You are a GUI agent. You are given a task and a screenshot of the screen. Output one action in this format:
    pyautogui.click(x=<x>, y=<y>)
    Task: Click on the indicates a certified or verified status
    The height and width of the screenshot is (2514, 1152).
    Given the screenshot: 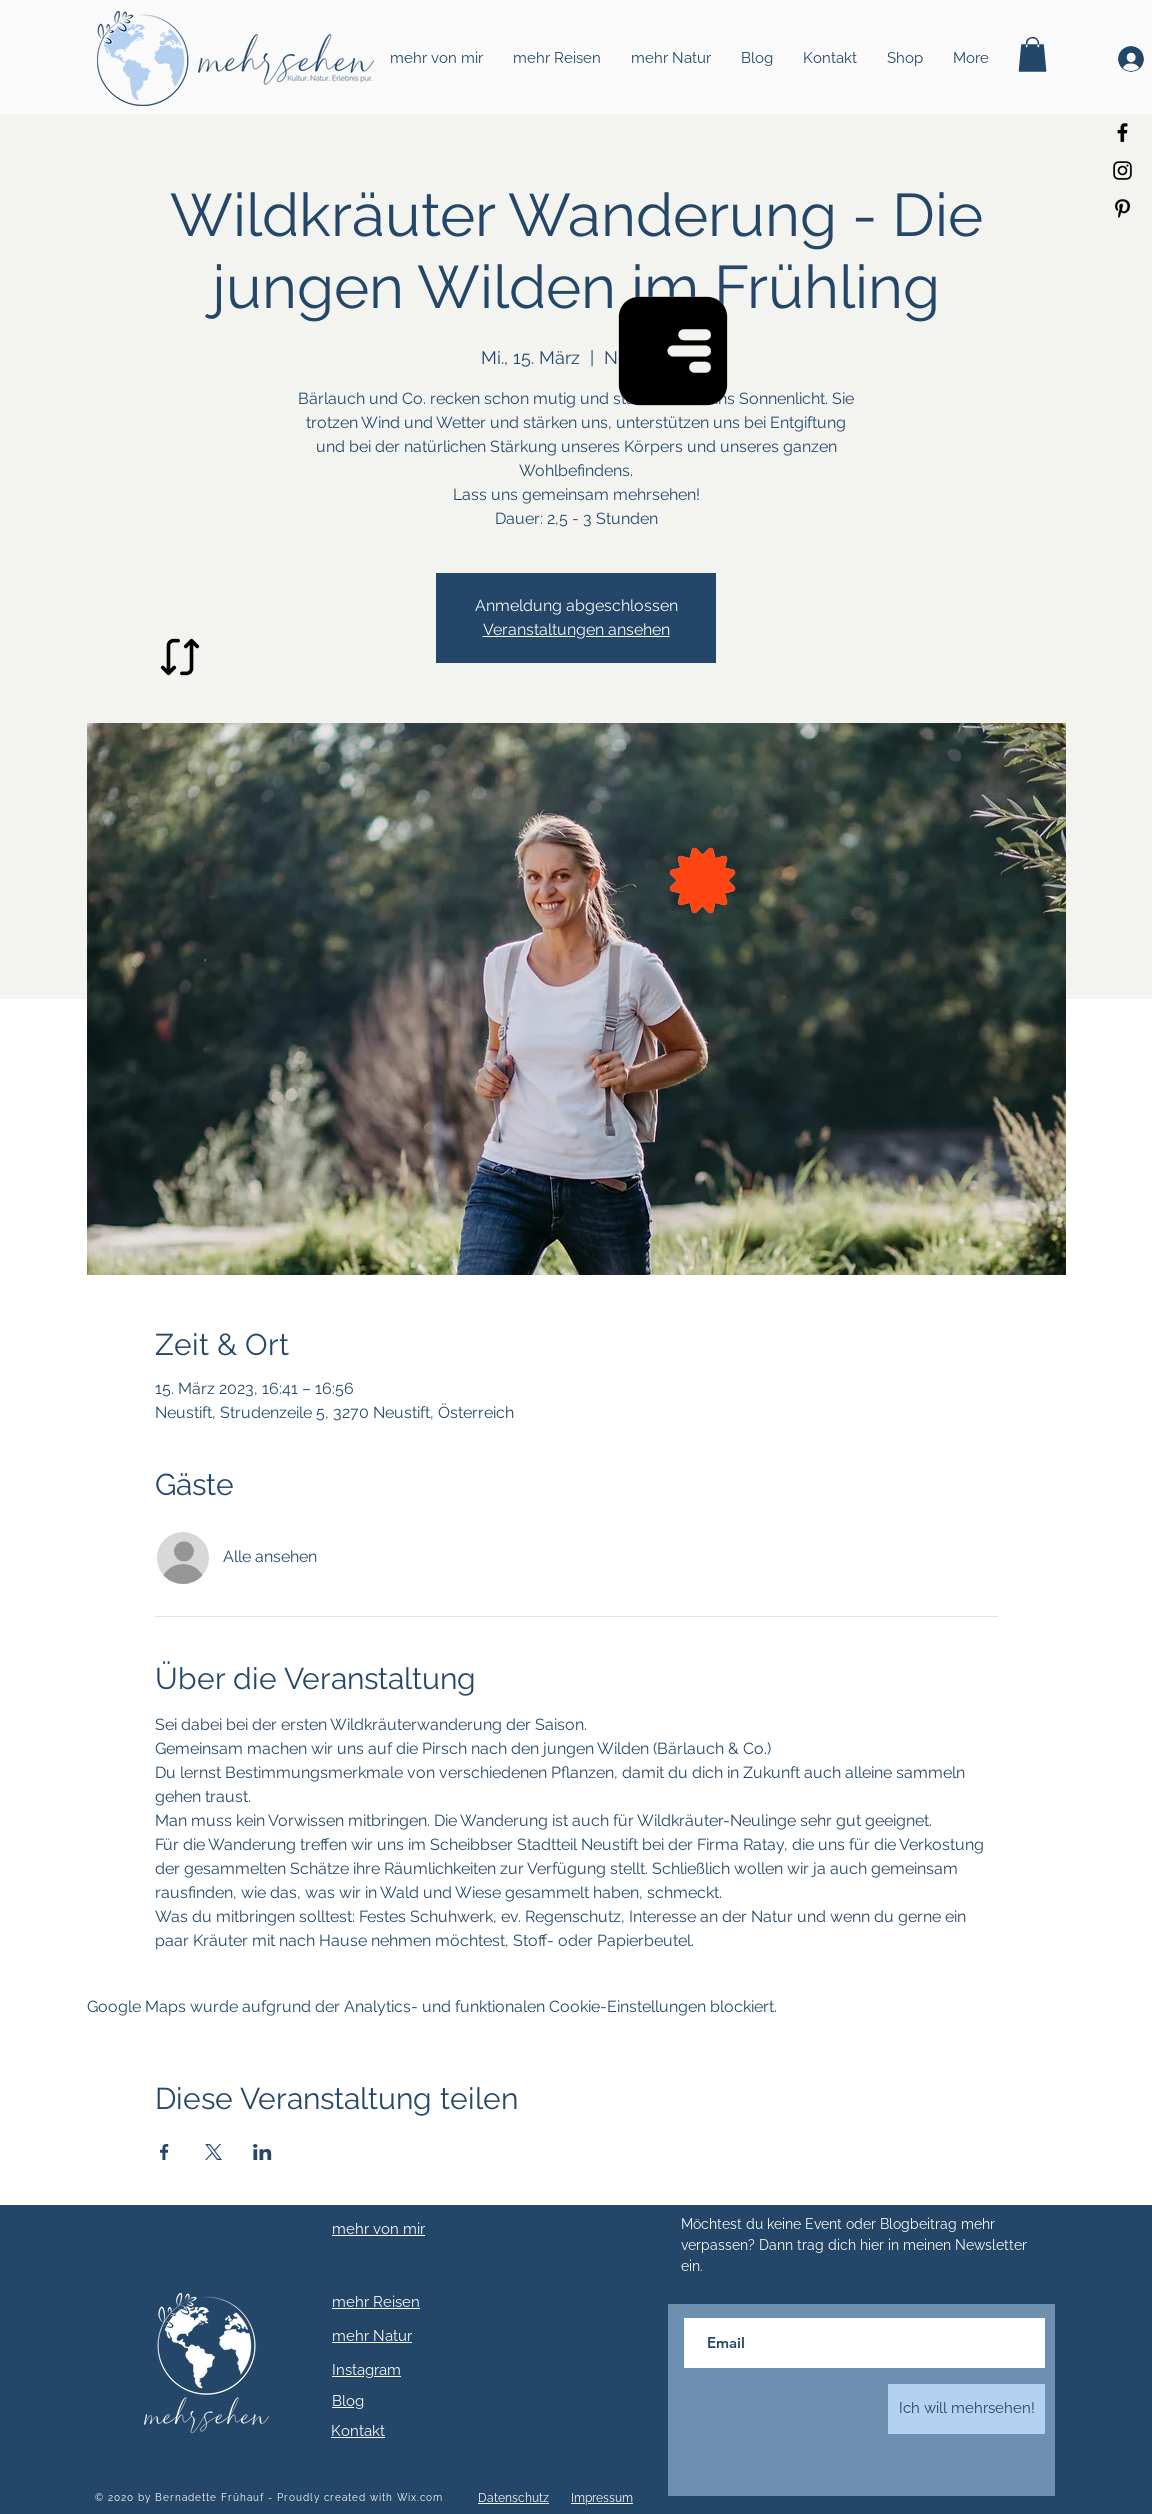 What is the action you would take?
    pyautogui.click(x=702, y=880)
    